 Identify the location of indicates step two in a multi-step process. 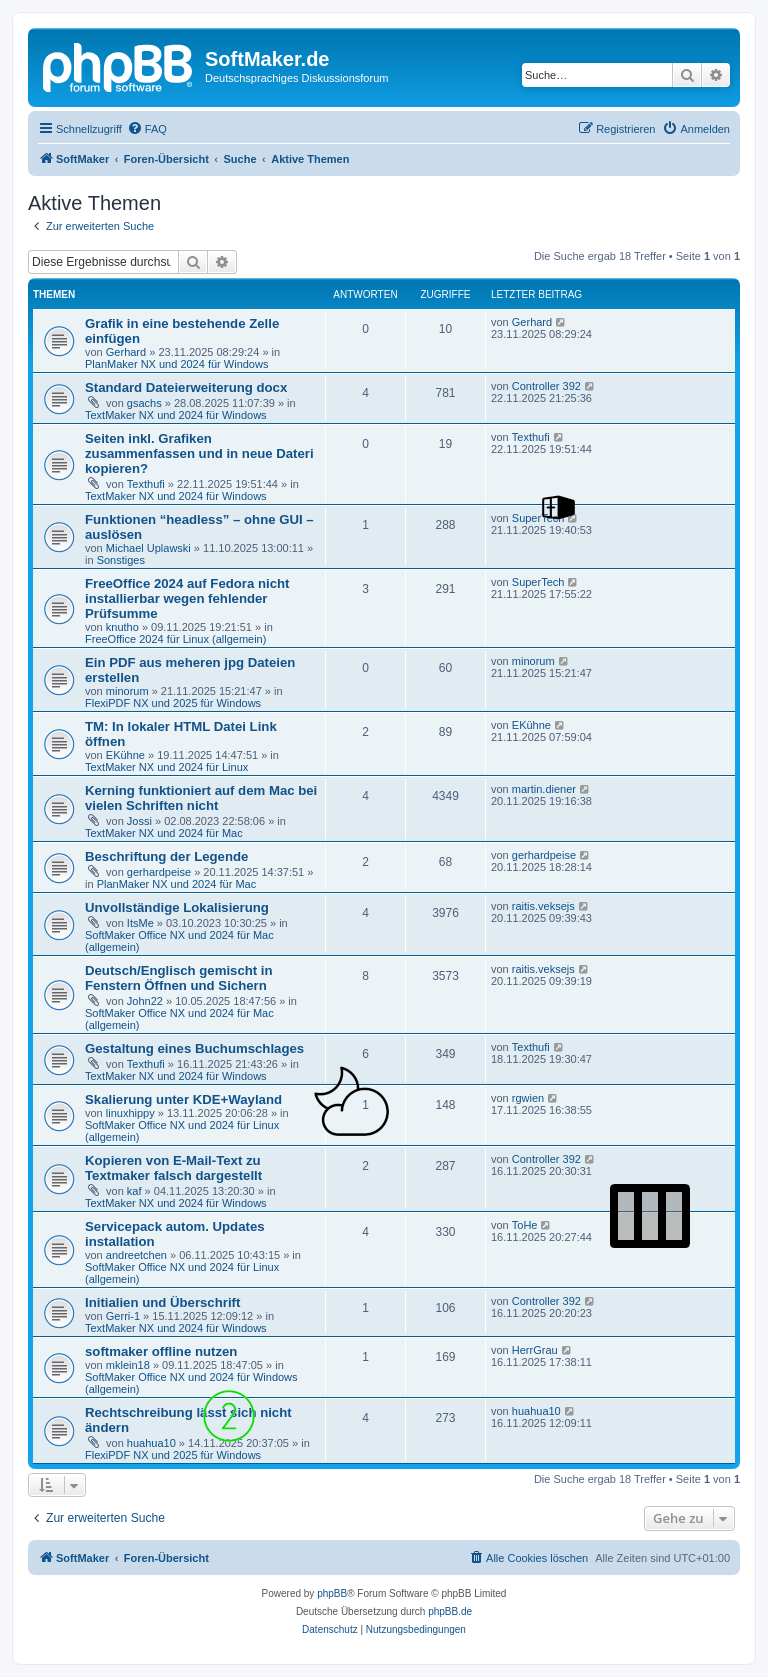
(229, 1416).